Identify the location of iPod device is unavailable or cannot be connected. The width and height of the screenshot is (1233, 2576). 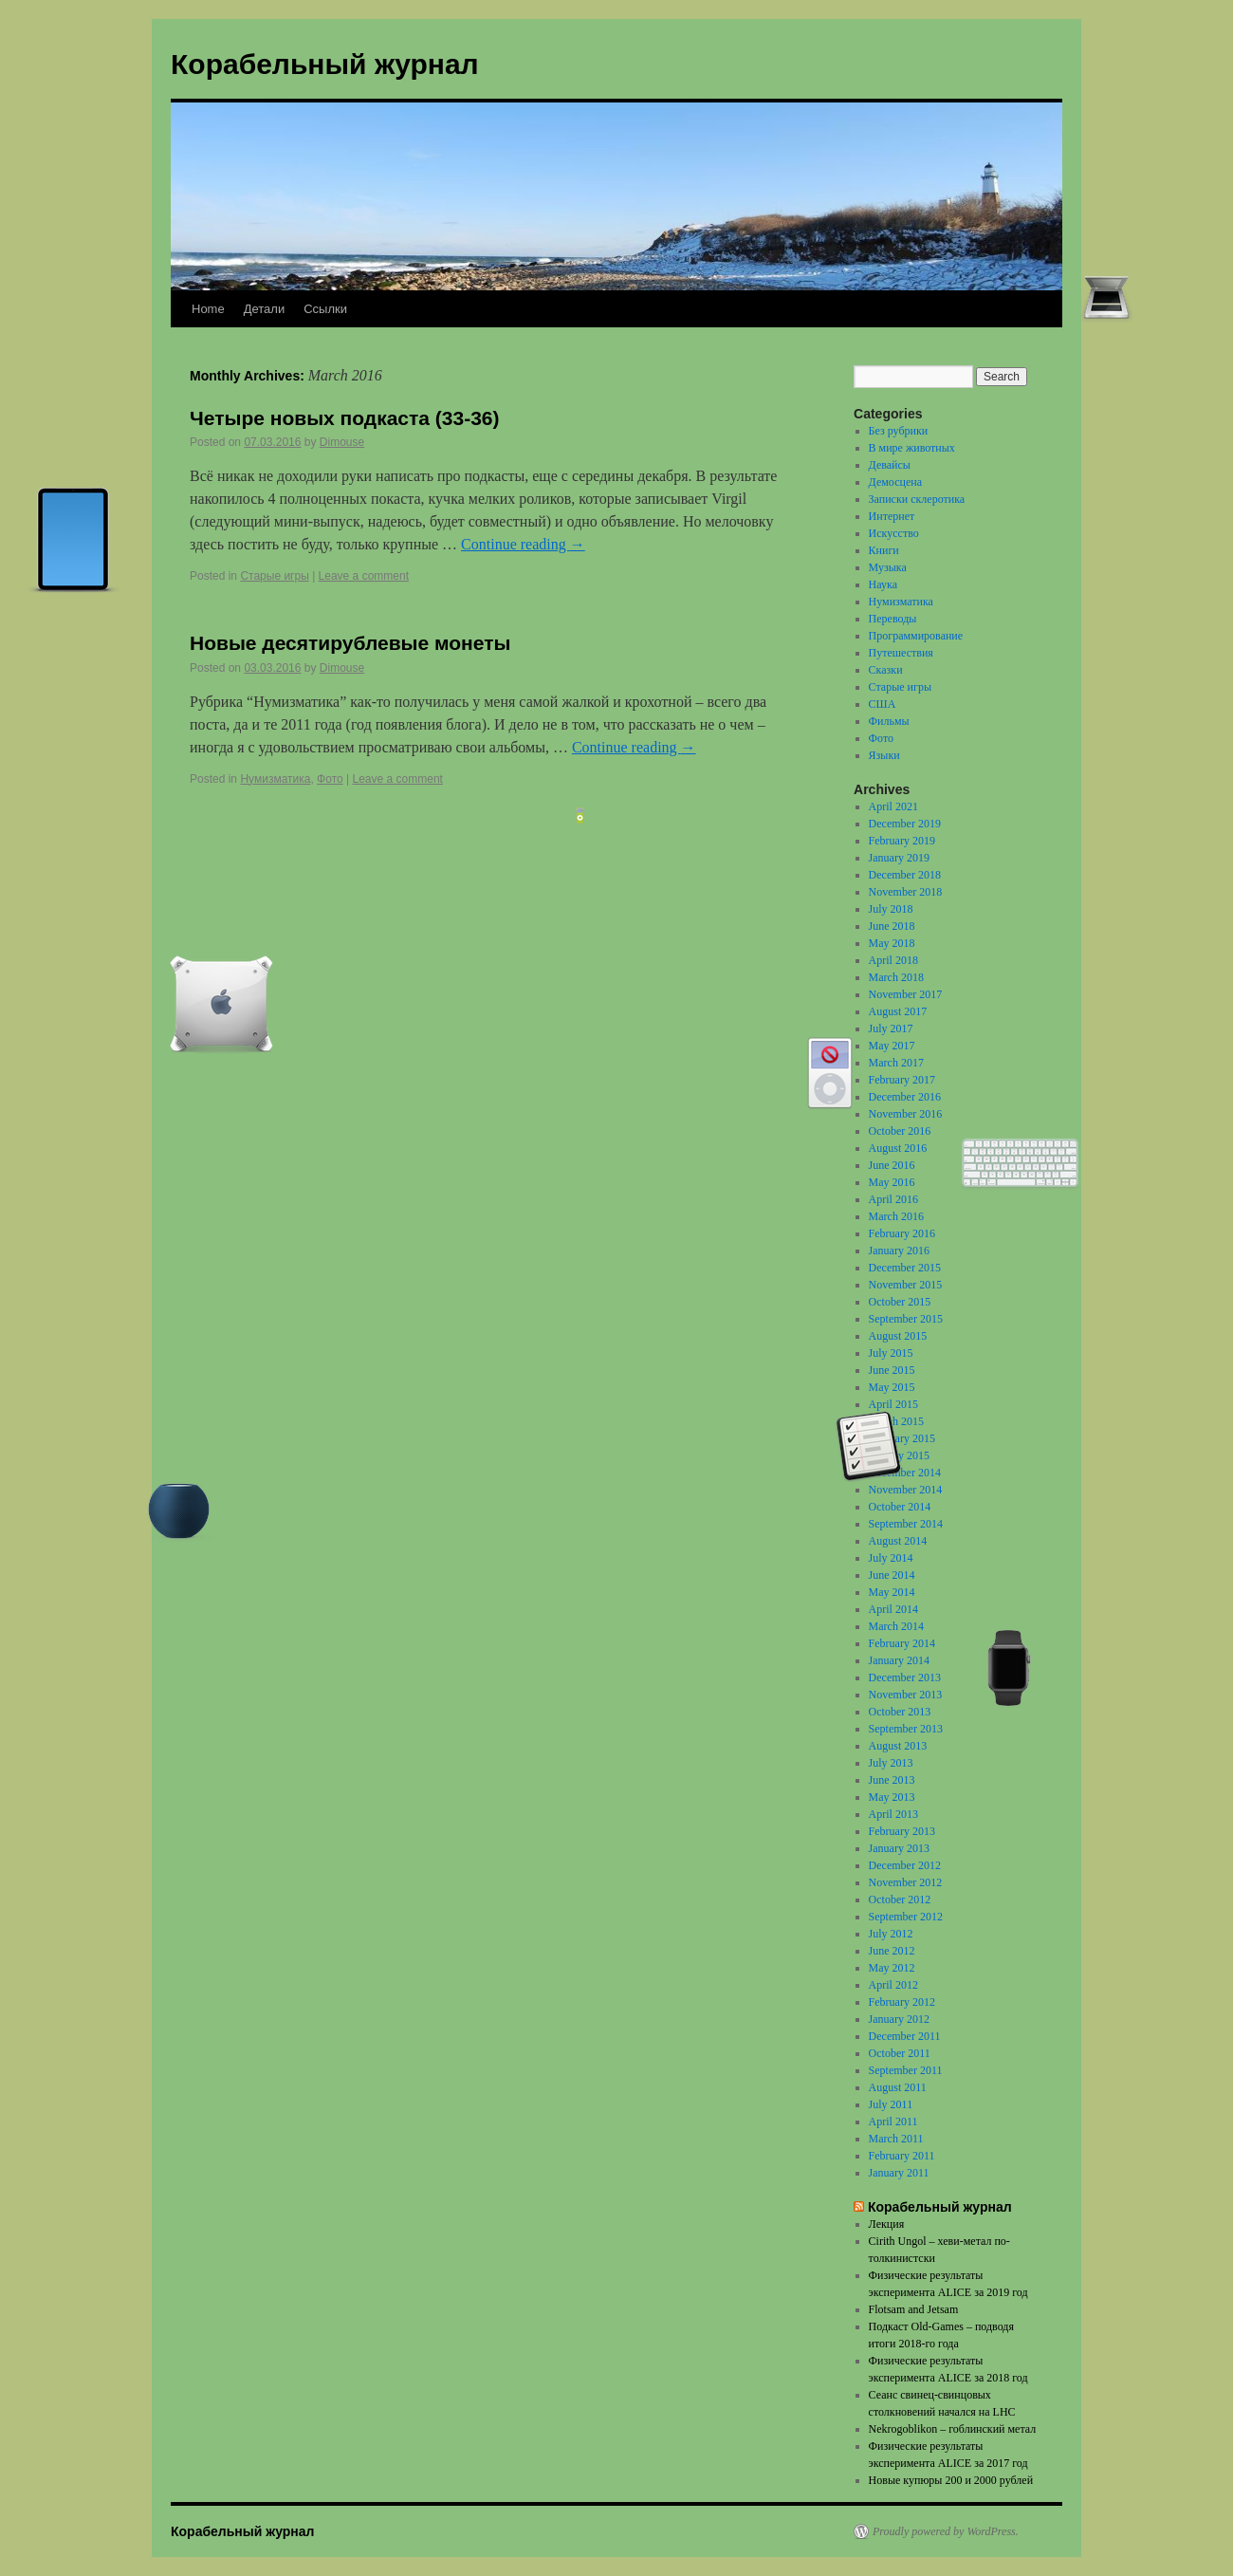
(830, 1073).